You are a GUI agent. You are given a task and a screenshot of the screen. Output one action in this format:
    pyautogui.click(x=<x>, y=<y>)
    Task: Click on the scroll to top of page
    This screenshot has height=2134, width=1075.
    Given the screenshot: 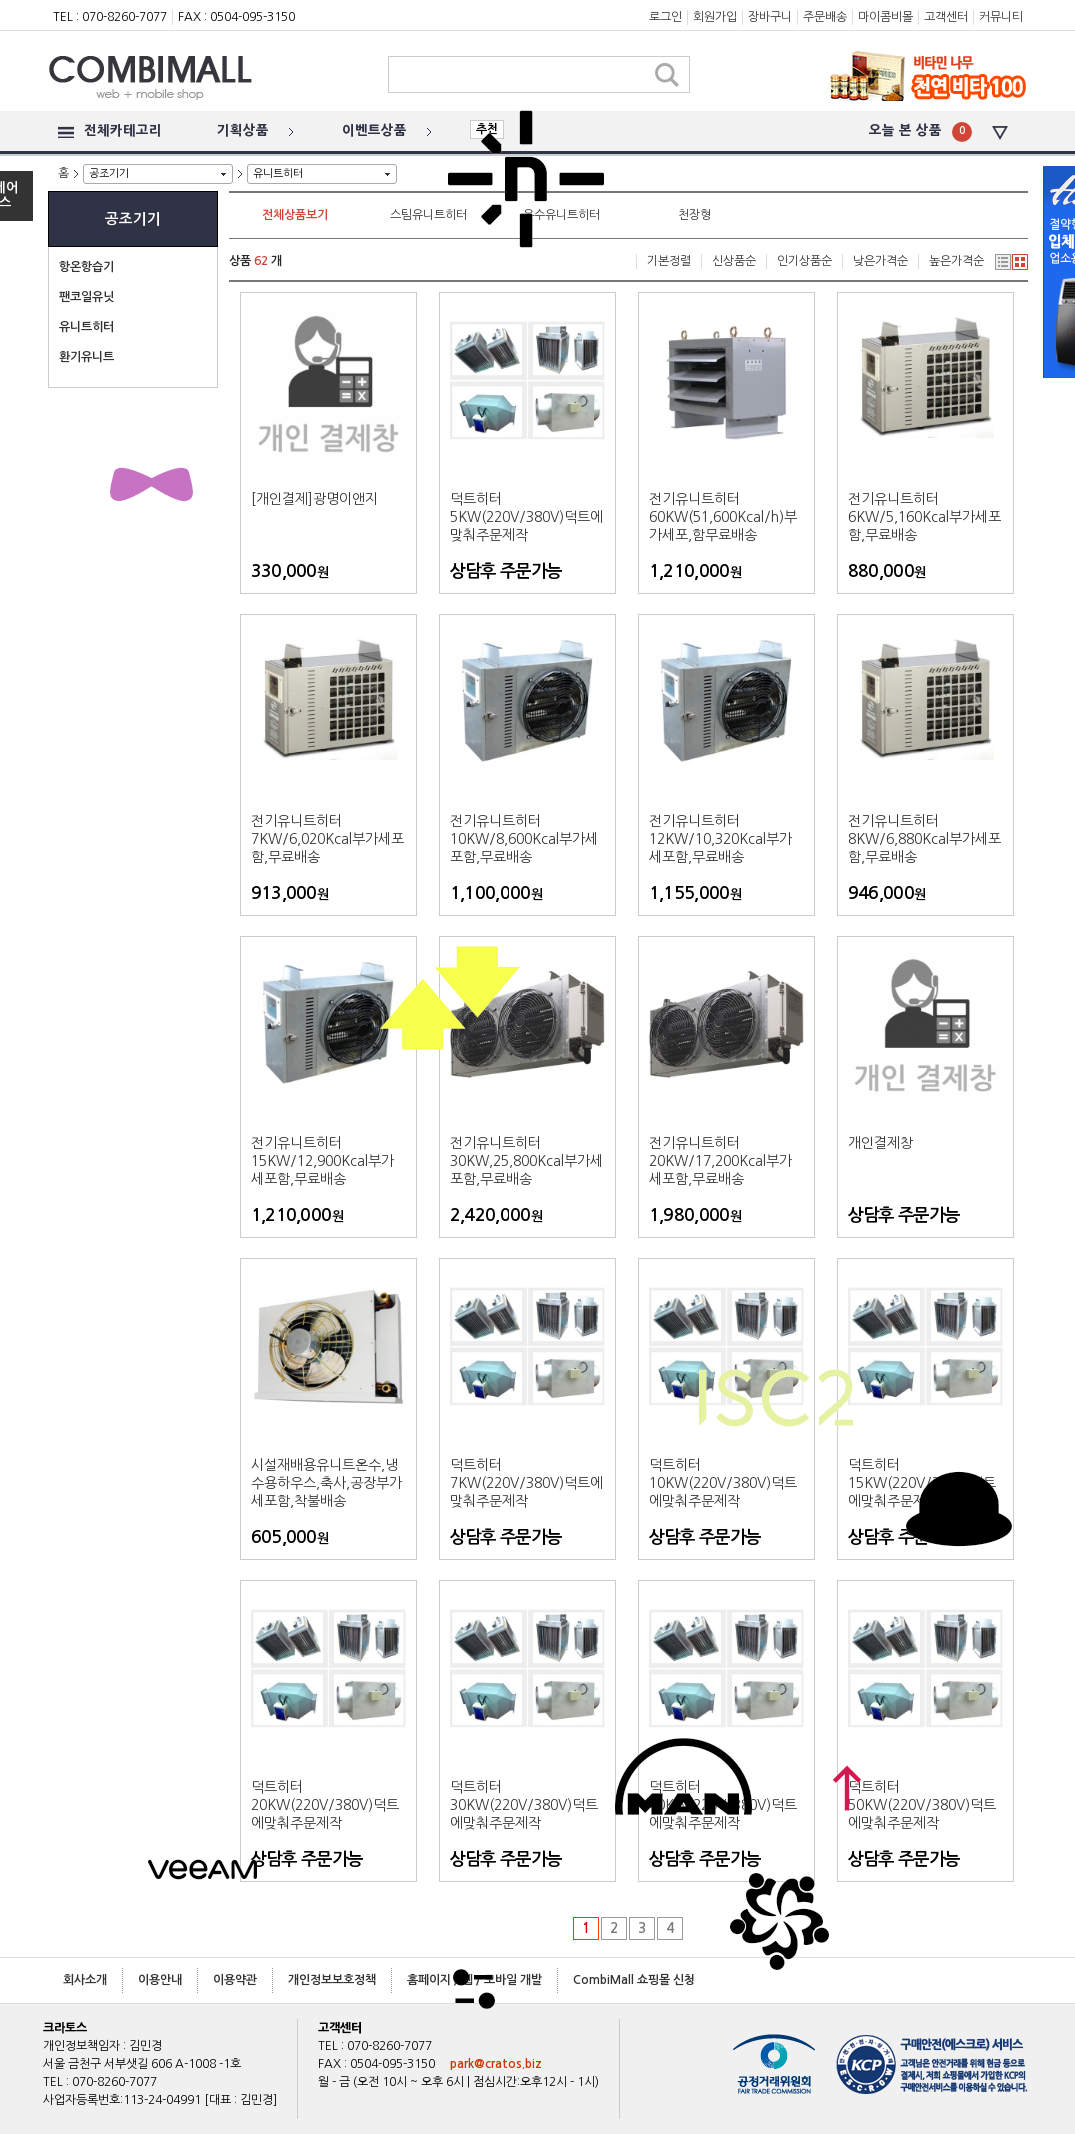 What is the action you would take?
    pyautogui.click(x=847, y=1788)
    